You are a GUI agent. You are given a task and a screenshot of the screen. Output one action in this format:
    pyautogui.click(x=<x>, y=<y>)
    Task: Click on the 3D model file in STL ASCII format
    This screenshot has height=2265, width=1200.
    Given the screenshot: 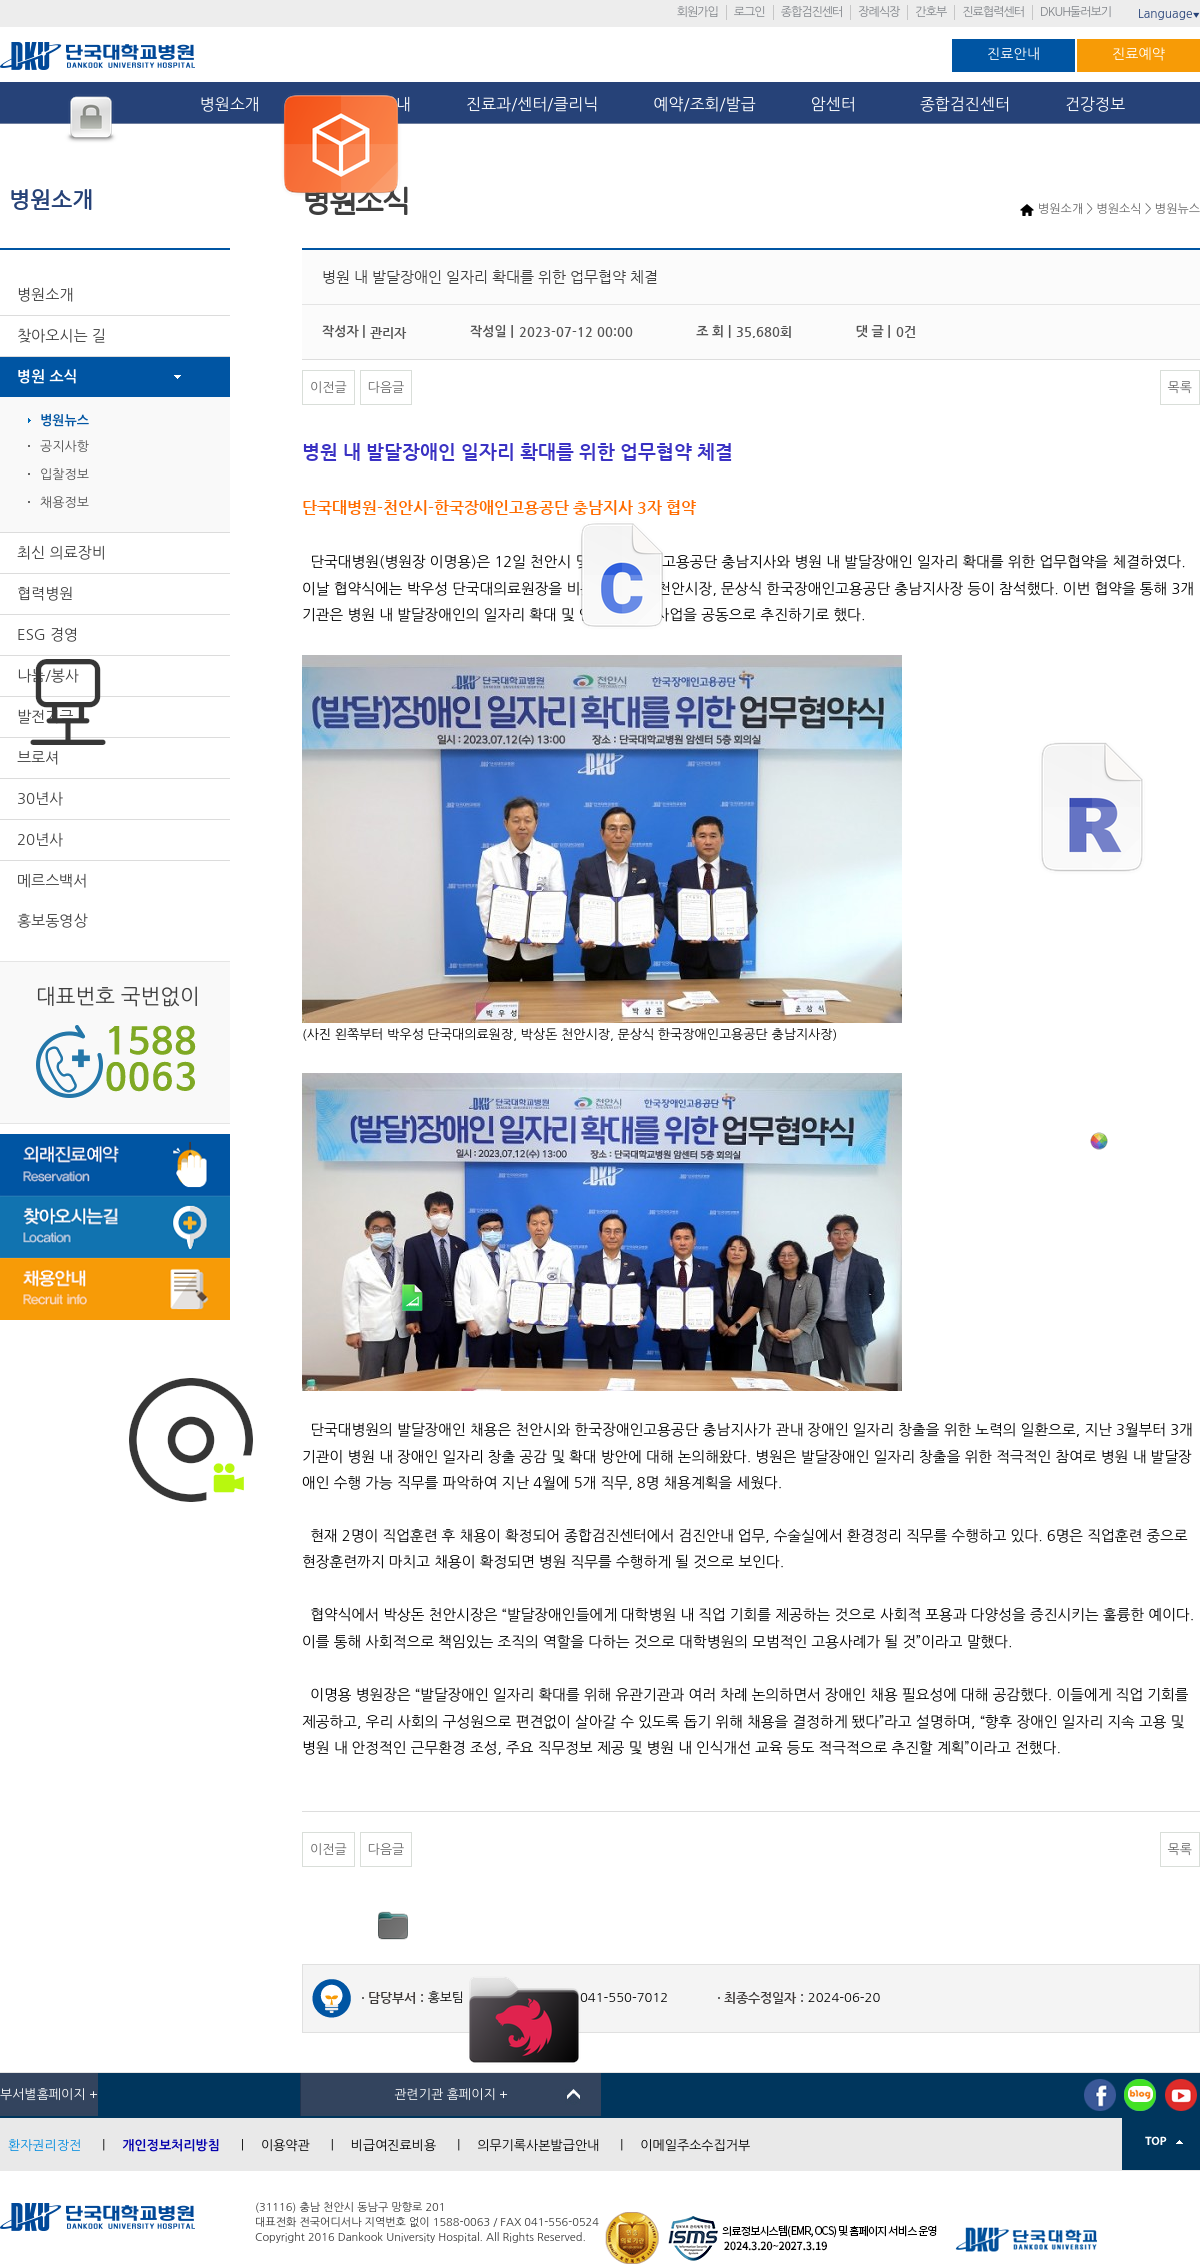 What is the action you would take?
    pyautogui.click(x=341, y=140)
    